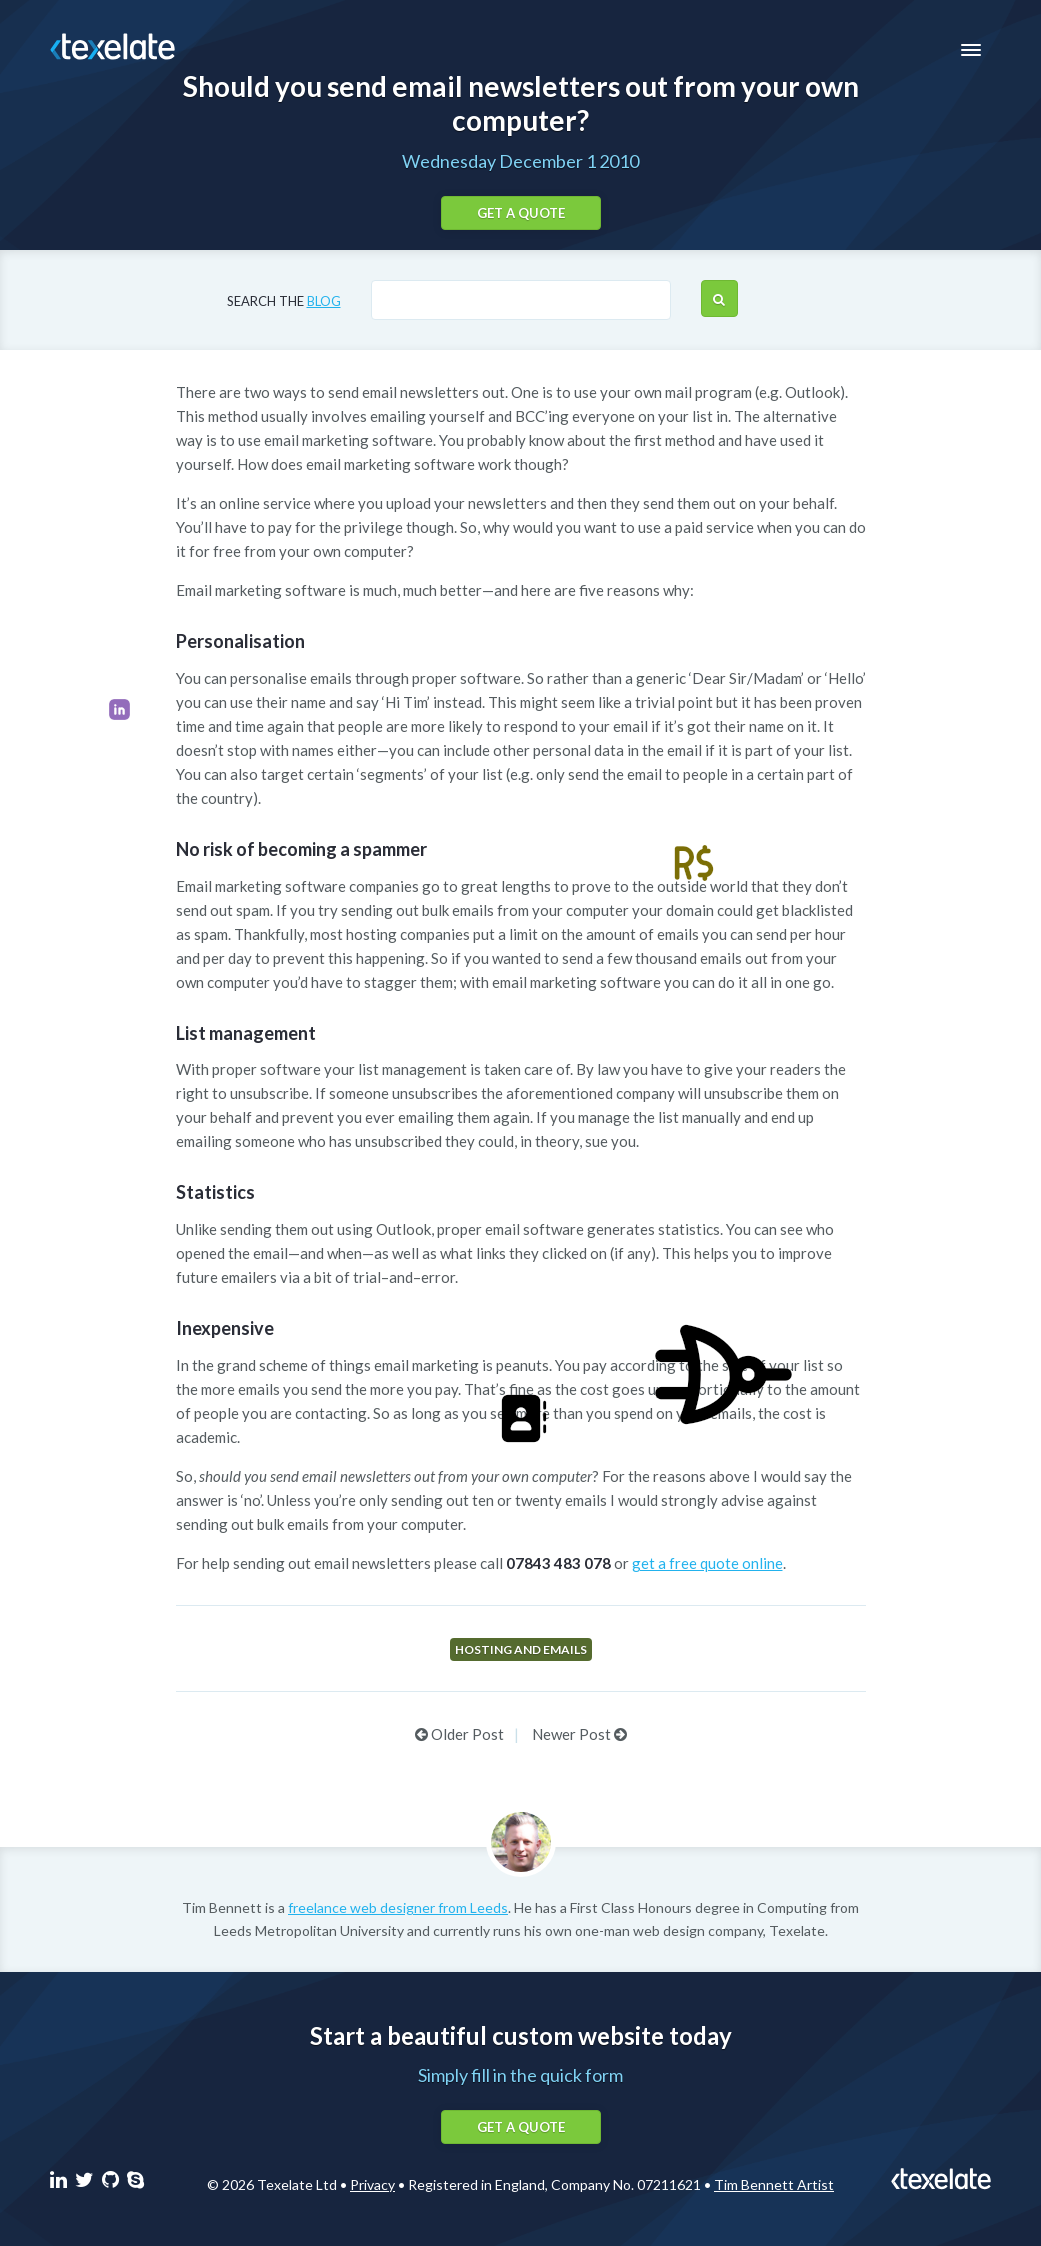 The width and height of the screenshot is (1041, 2246). Describe the element at coordinates (119, 709) in the screenshot. I see `connect with LinkedIn` at that location.